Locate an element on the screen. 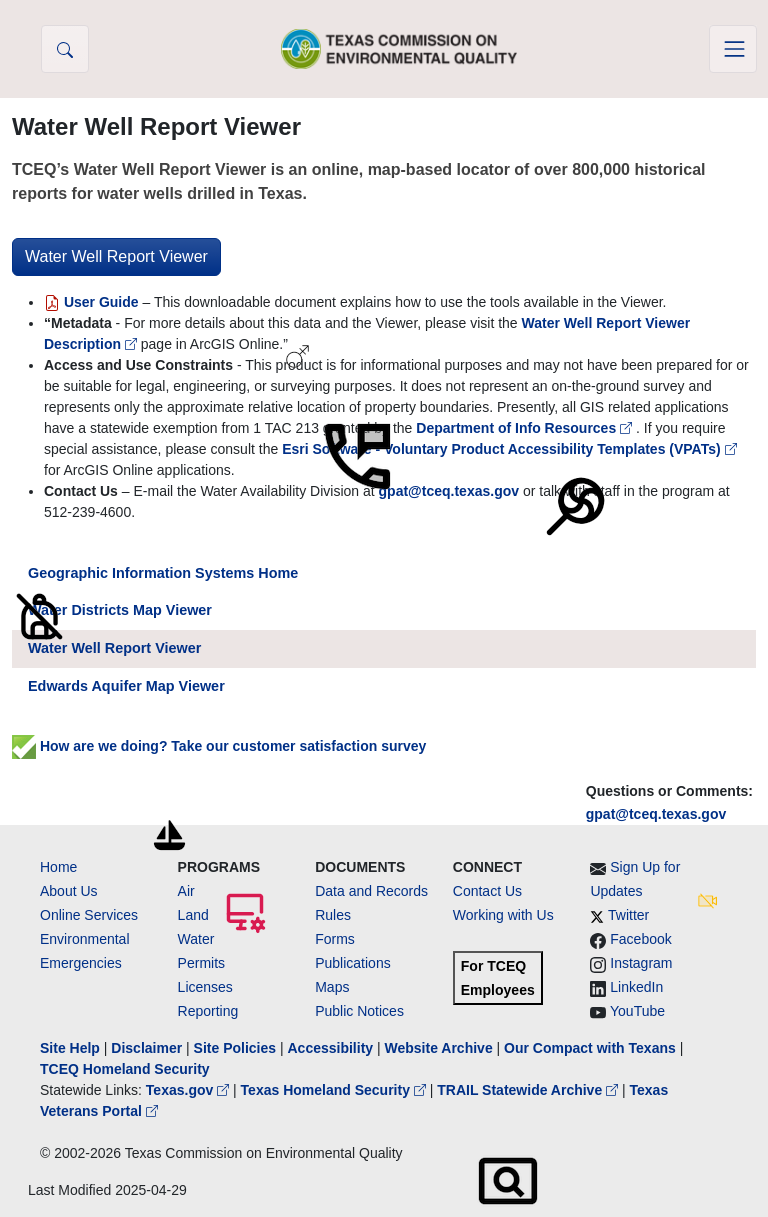  search within the current page or document is located at coordinates (508, 1181).